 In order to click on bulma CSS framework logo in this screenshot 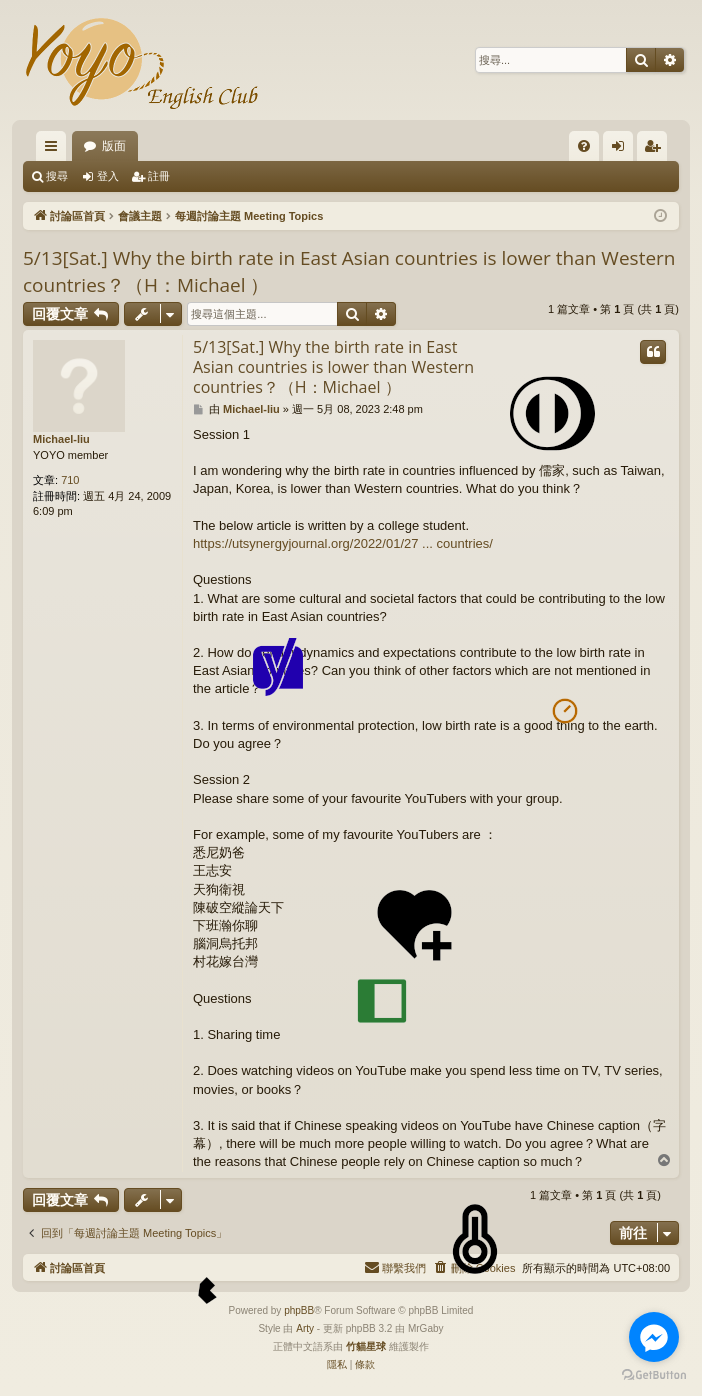, I will do `click(207, 1290)`.